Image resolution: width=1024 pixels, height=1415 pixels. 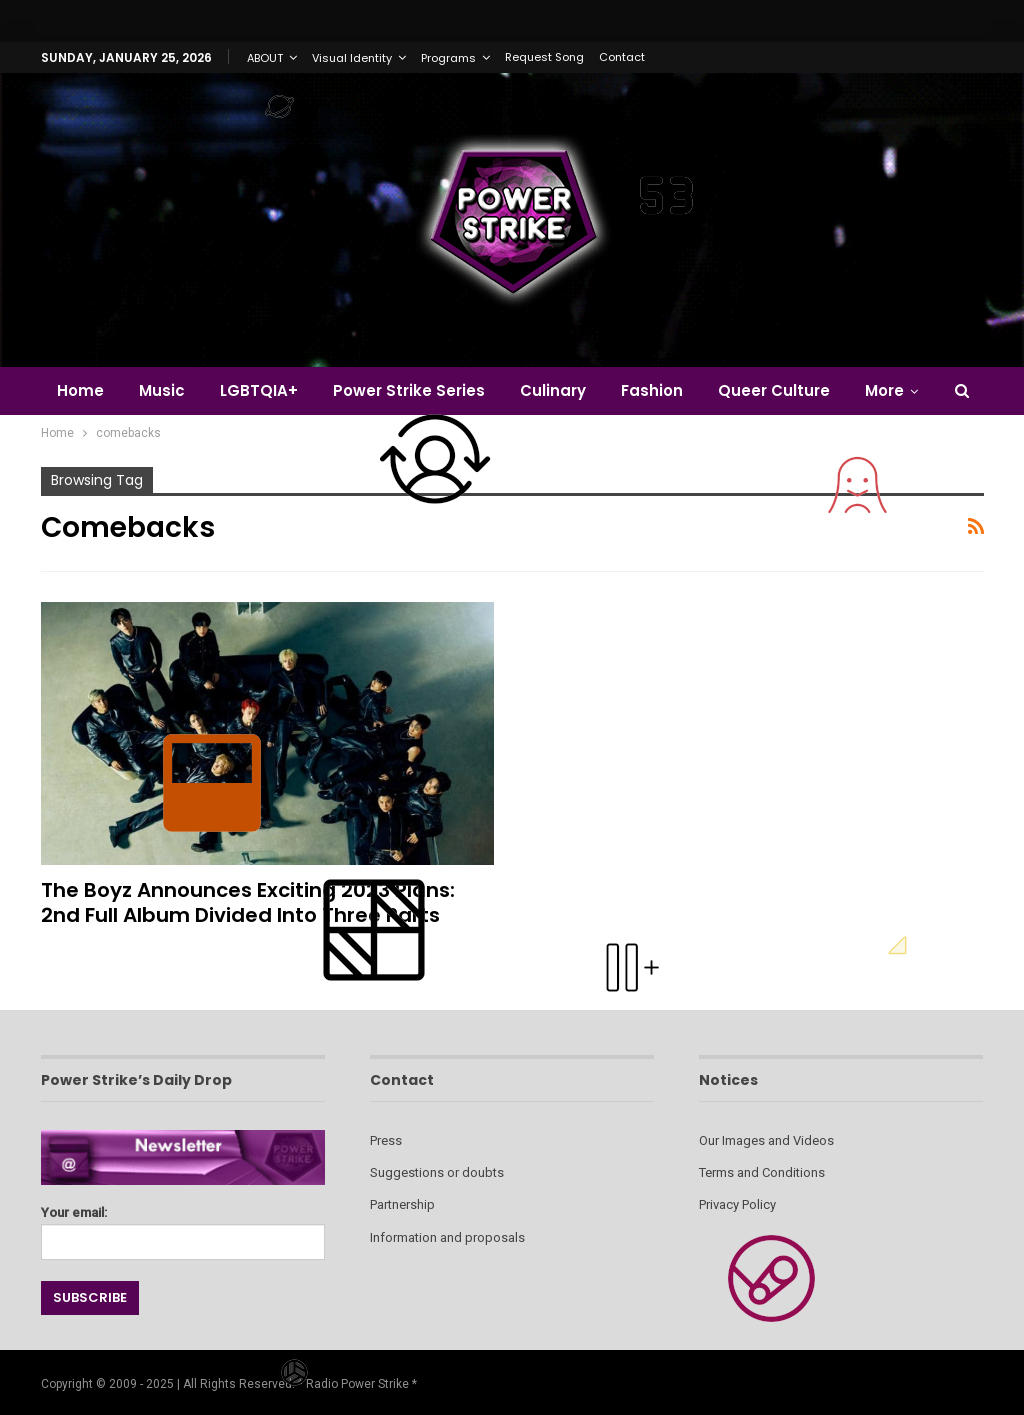 I want to click on open steam gaming platform, so click(x=771, y=1278).